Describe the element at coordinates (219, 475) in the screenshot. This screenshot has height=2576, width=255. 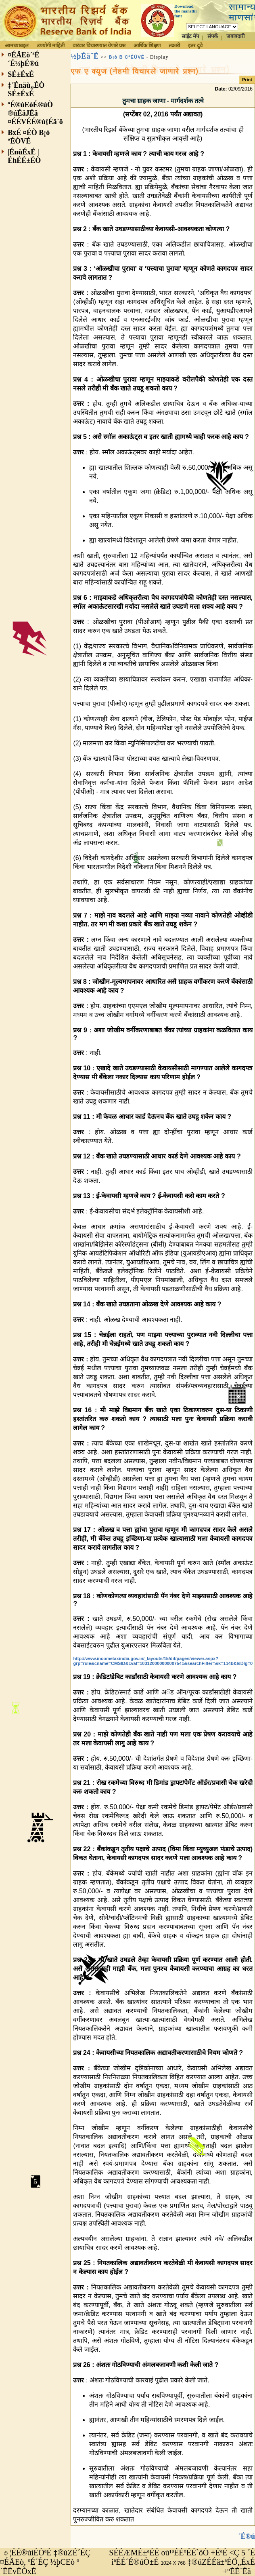
I see `activate team unity or group attack ability` at that location.